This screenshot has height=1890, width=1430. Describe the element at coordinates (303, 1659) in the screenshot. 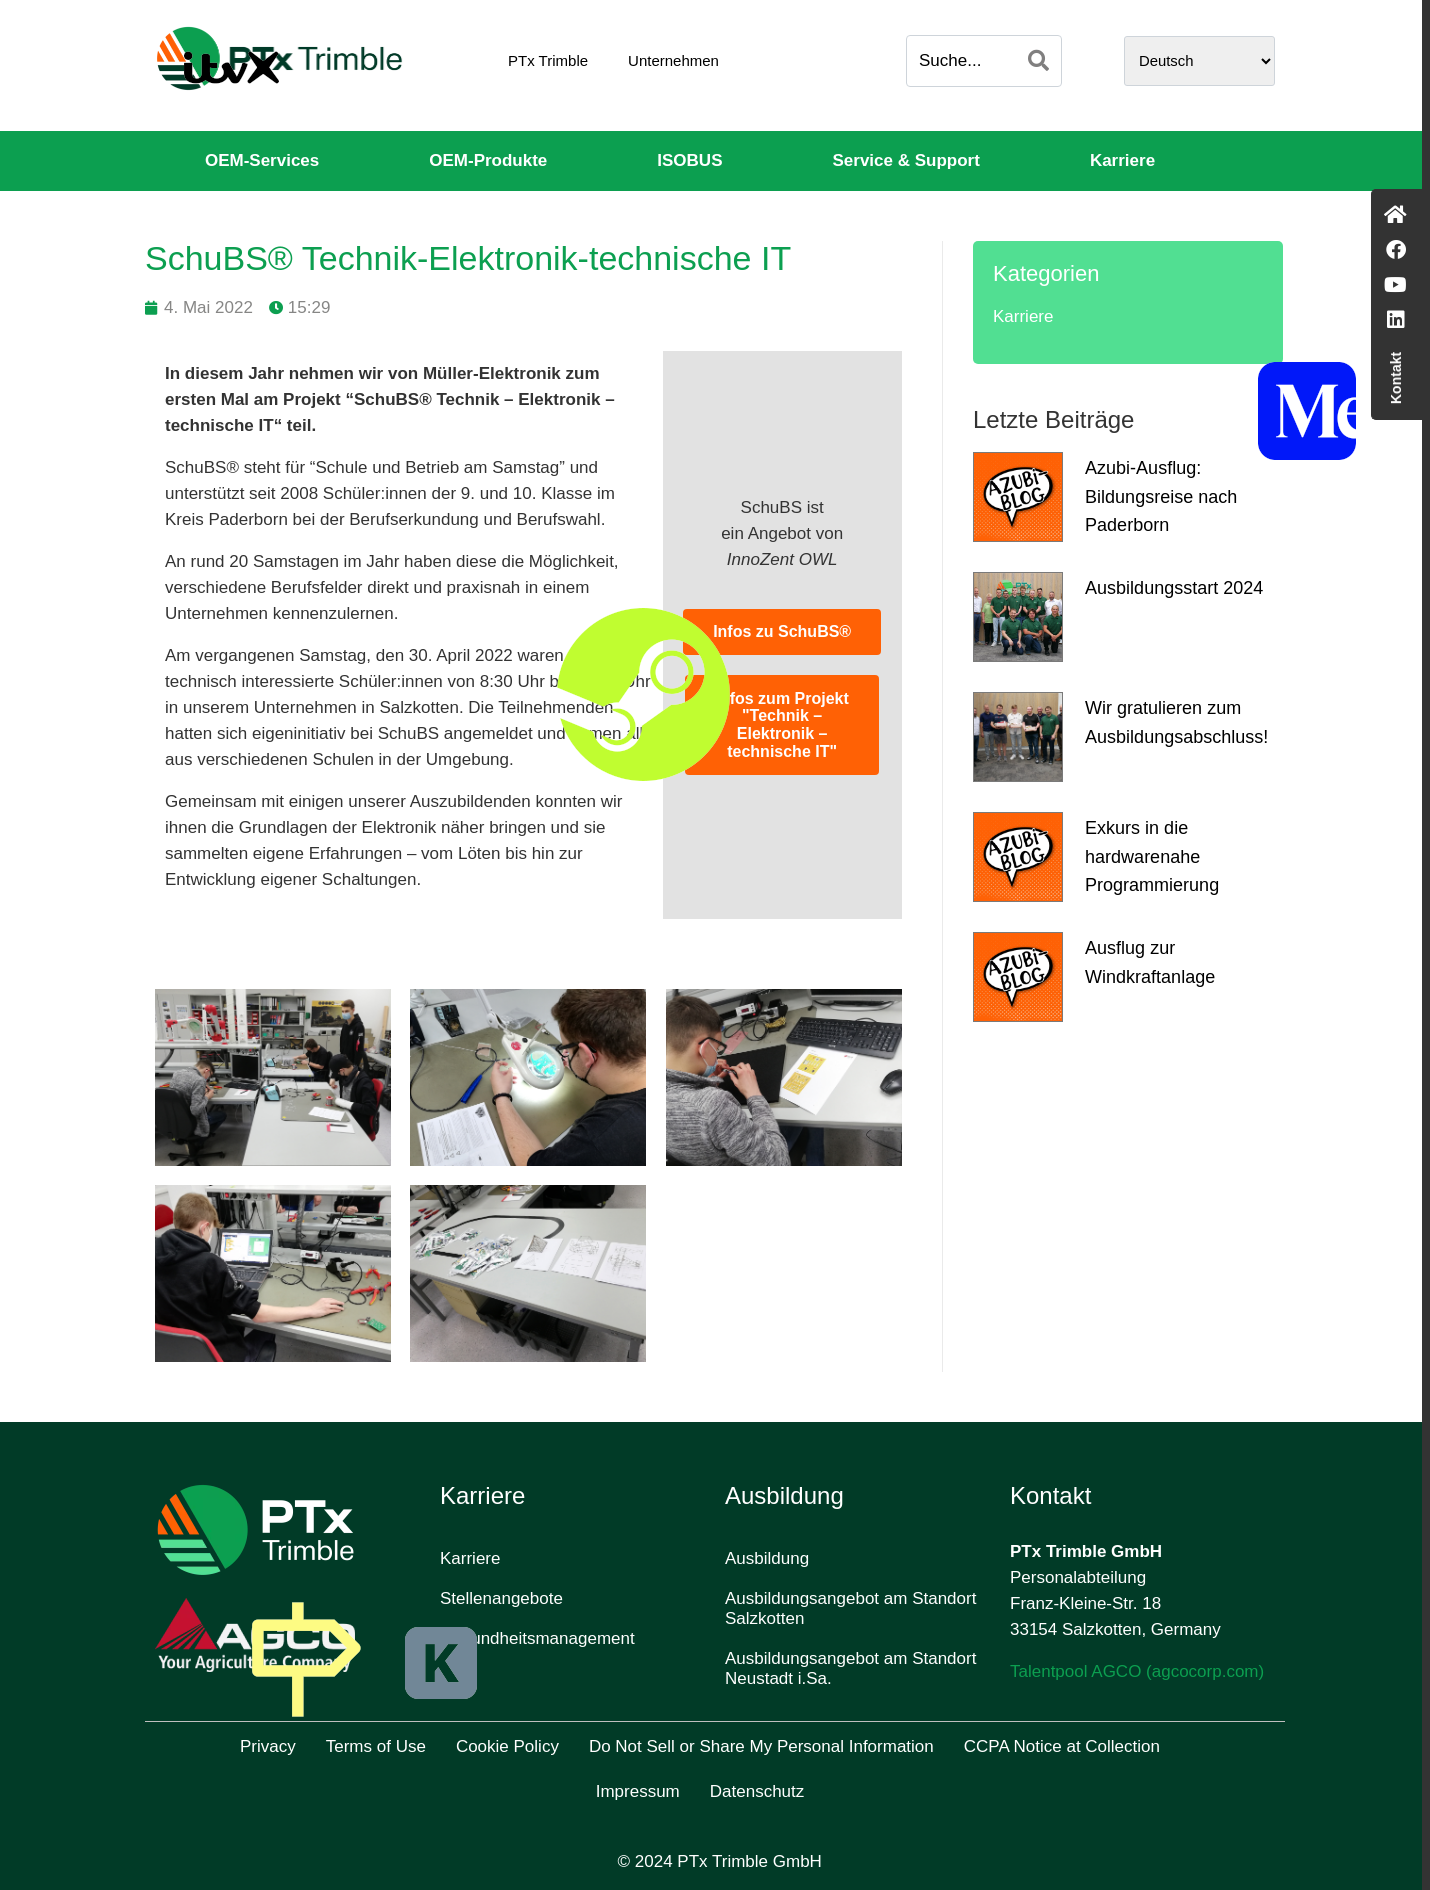

I see `get directions or navigate to a destination` at that location.